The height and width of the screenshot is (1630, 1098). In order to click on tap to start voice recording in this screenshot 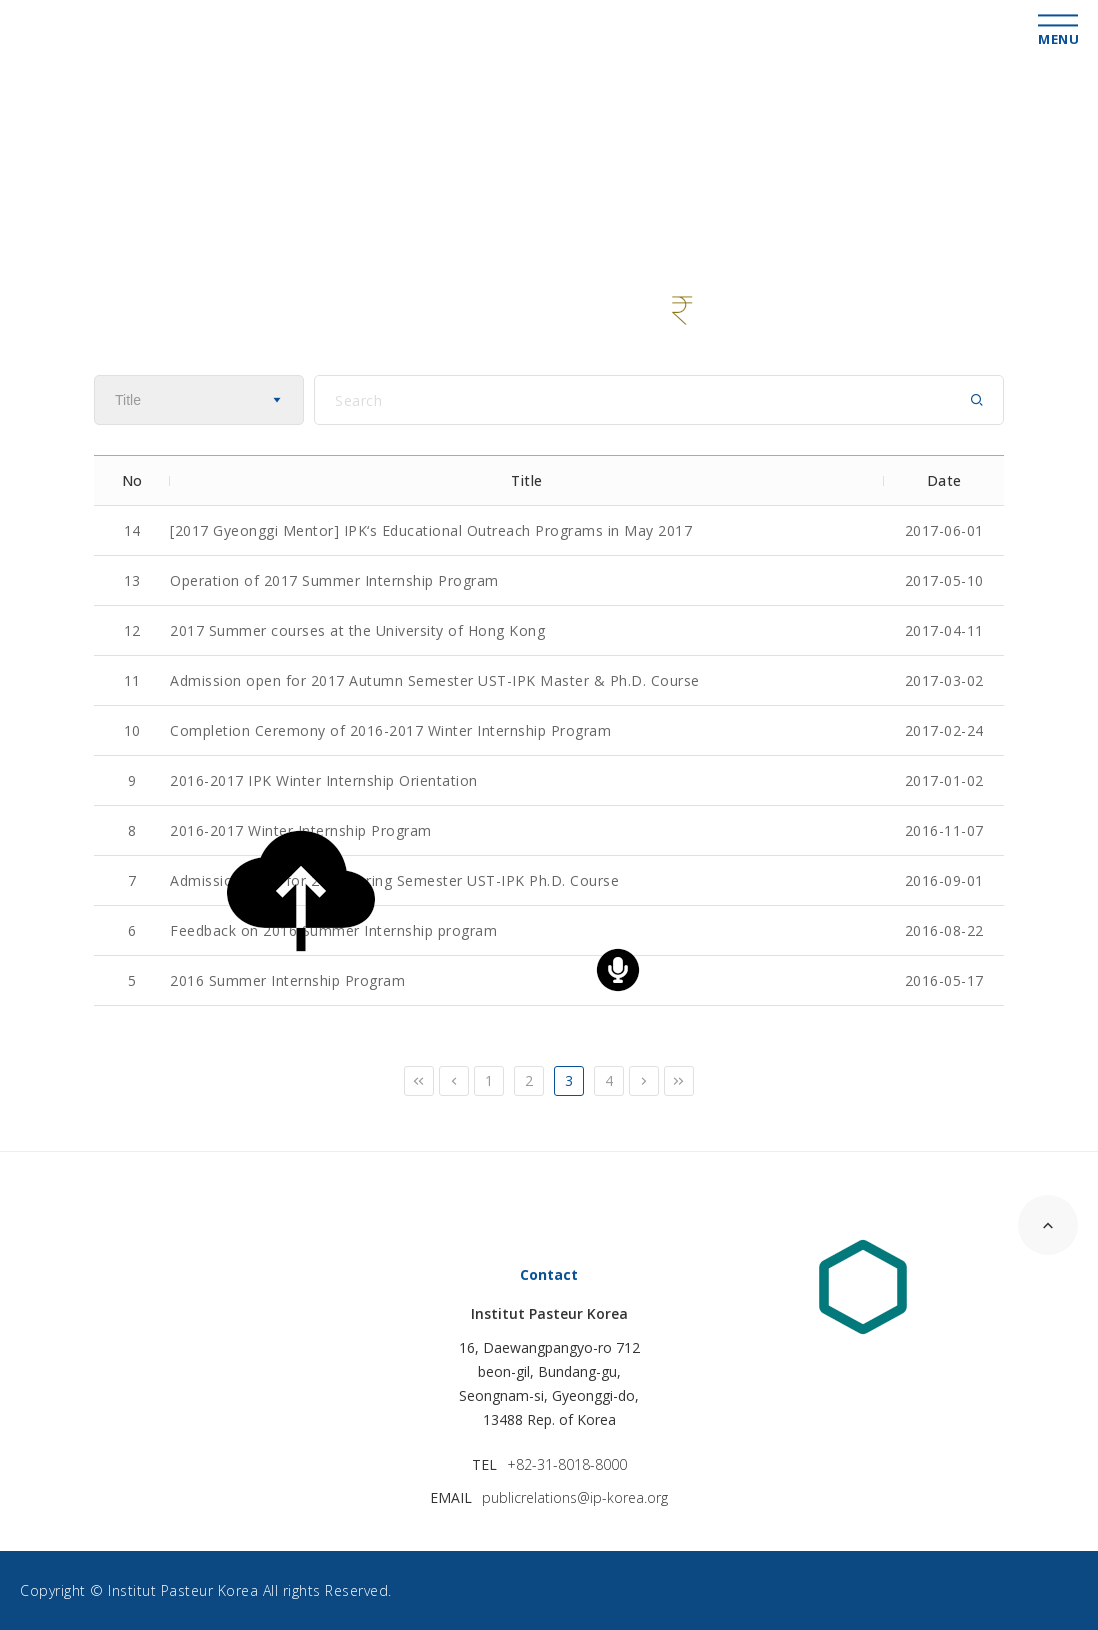, I will do `click(618, 970)`.